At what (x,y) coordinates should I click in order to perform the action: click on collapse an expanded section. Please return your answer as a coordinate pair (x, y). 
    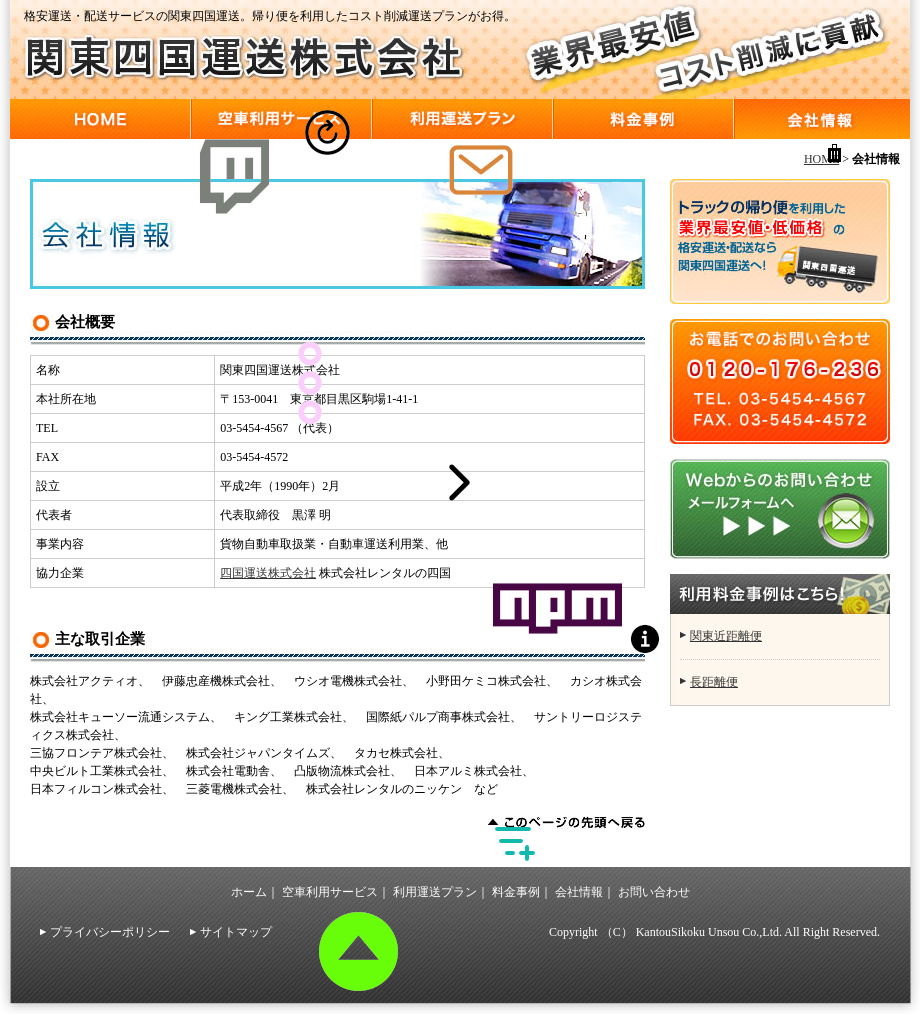
    Looking at the image, I should click on (358, 951).